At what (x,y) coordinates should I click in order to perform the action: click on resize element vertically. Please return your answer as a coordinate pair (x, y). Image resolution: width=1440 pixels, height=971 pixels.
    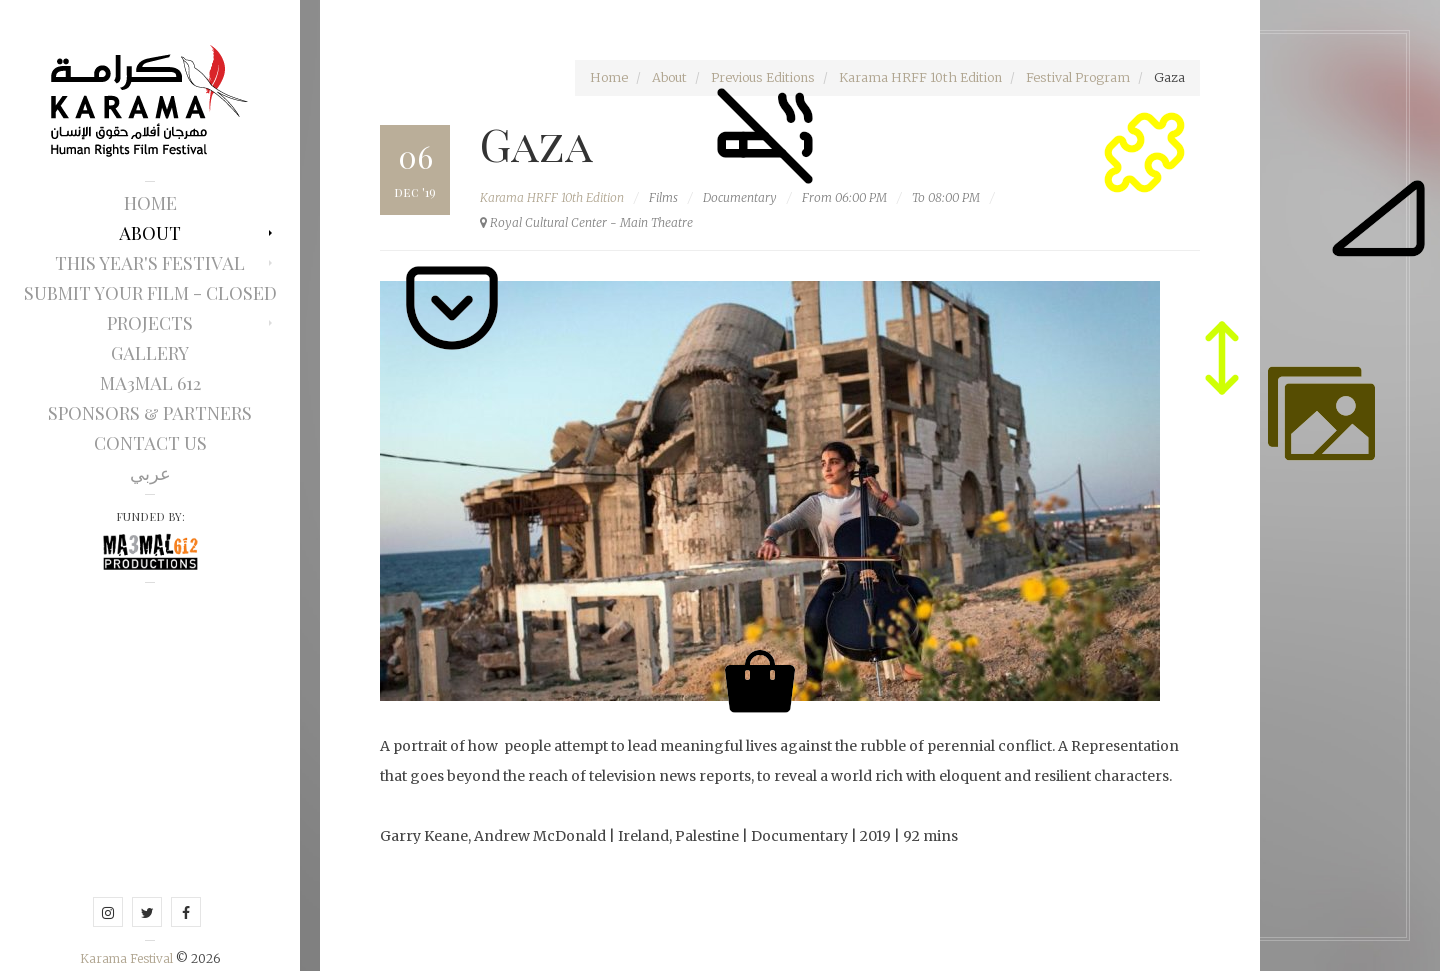
    Looking at the image, I should click on (1222, 358).